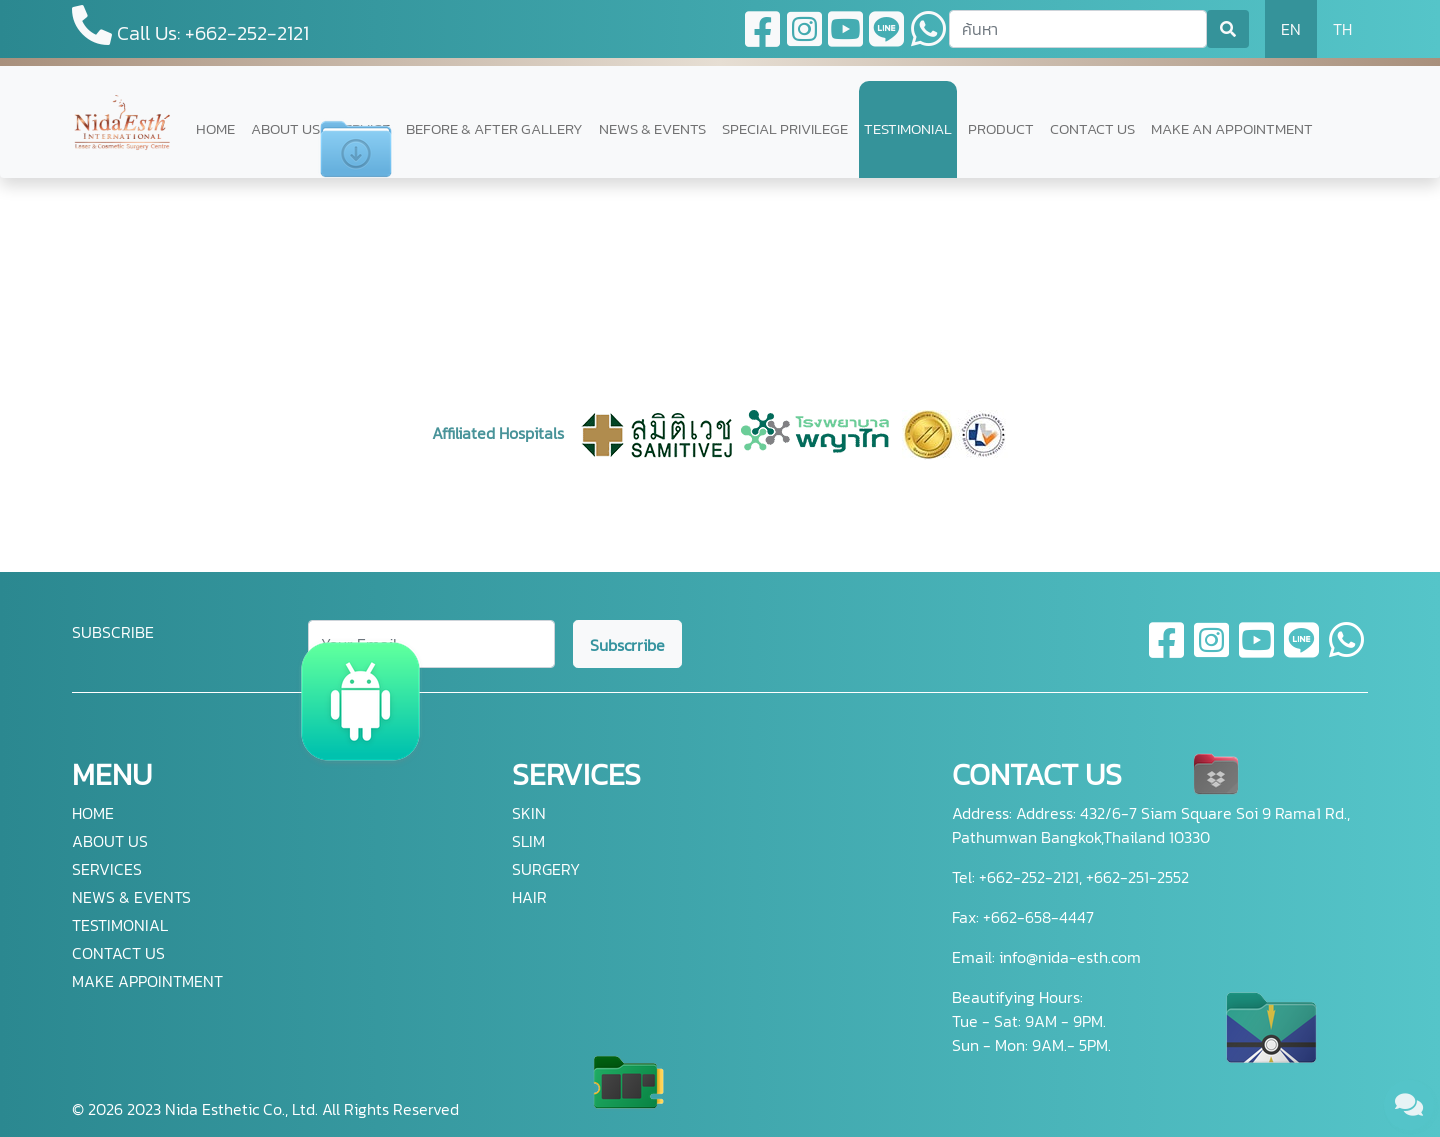  I want to click on open downloads folder, so click(356, 149).